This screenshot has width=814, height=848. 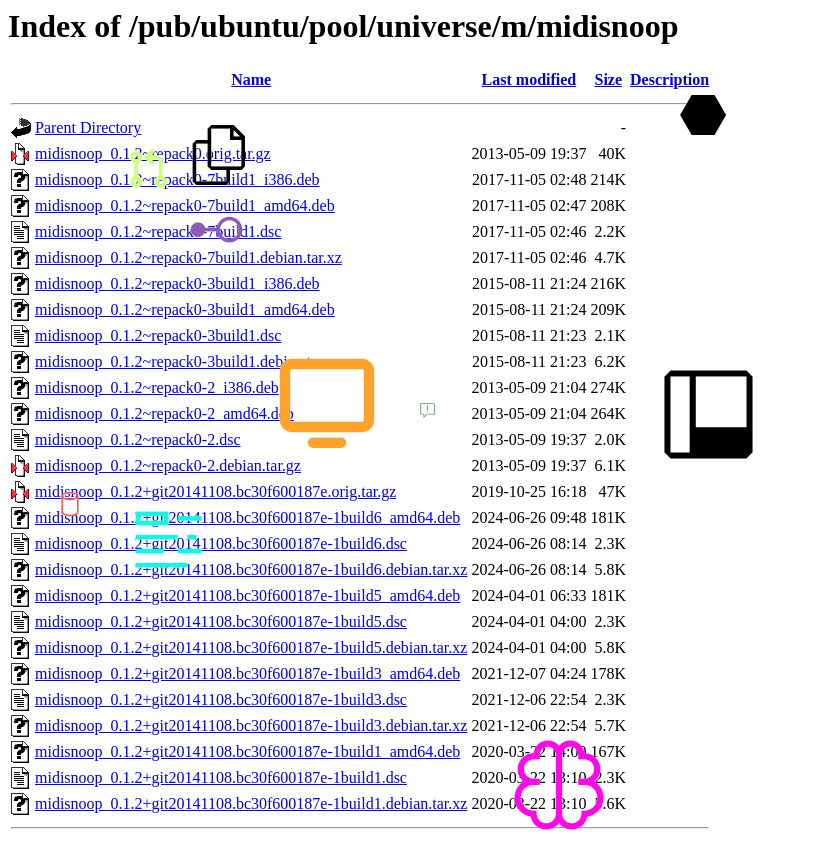 I want to click on toggle right side panel visibility, so click(x=708, y=414).